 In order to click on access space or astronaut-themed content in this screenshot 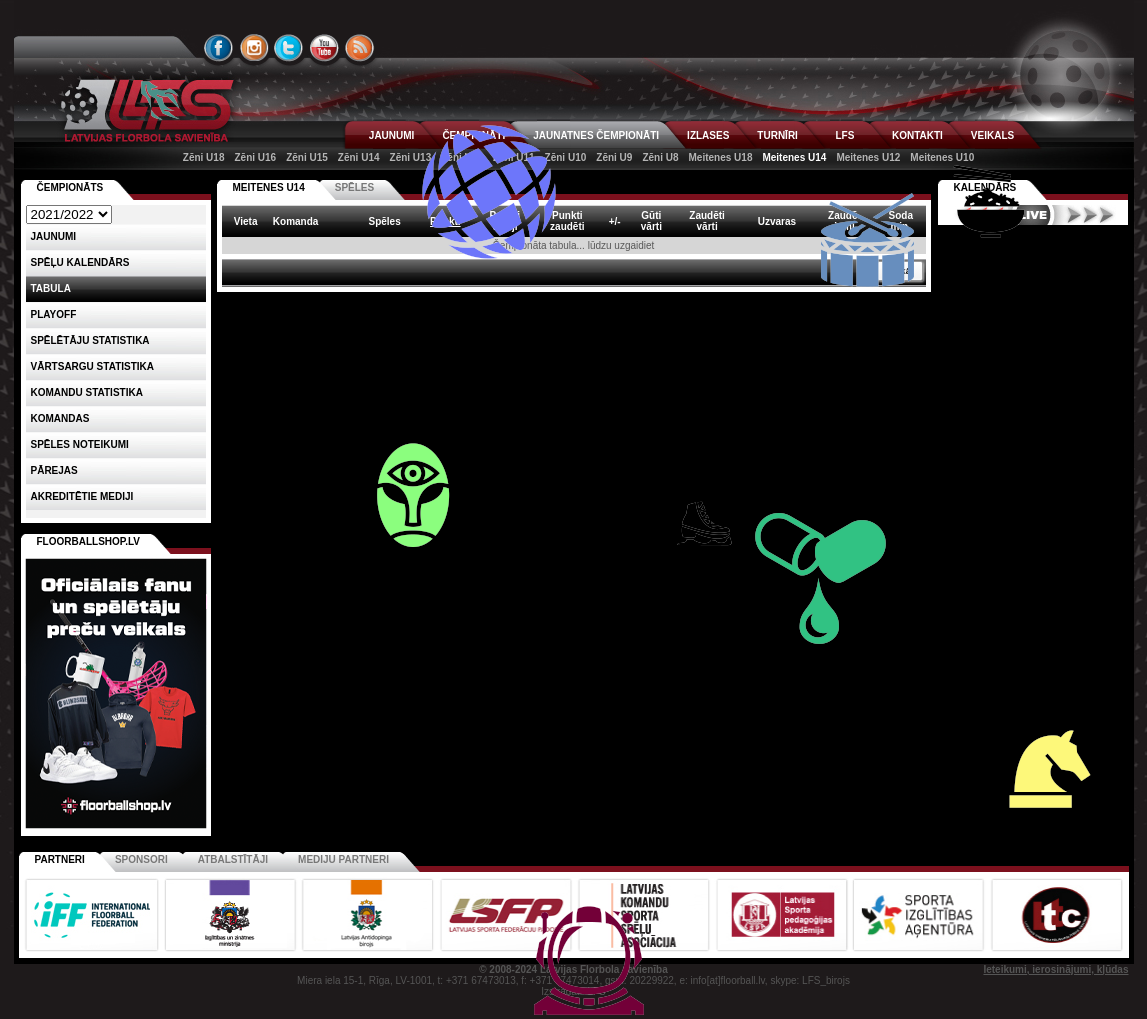, I will do `click(589, 960)`.